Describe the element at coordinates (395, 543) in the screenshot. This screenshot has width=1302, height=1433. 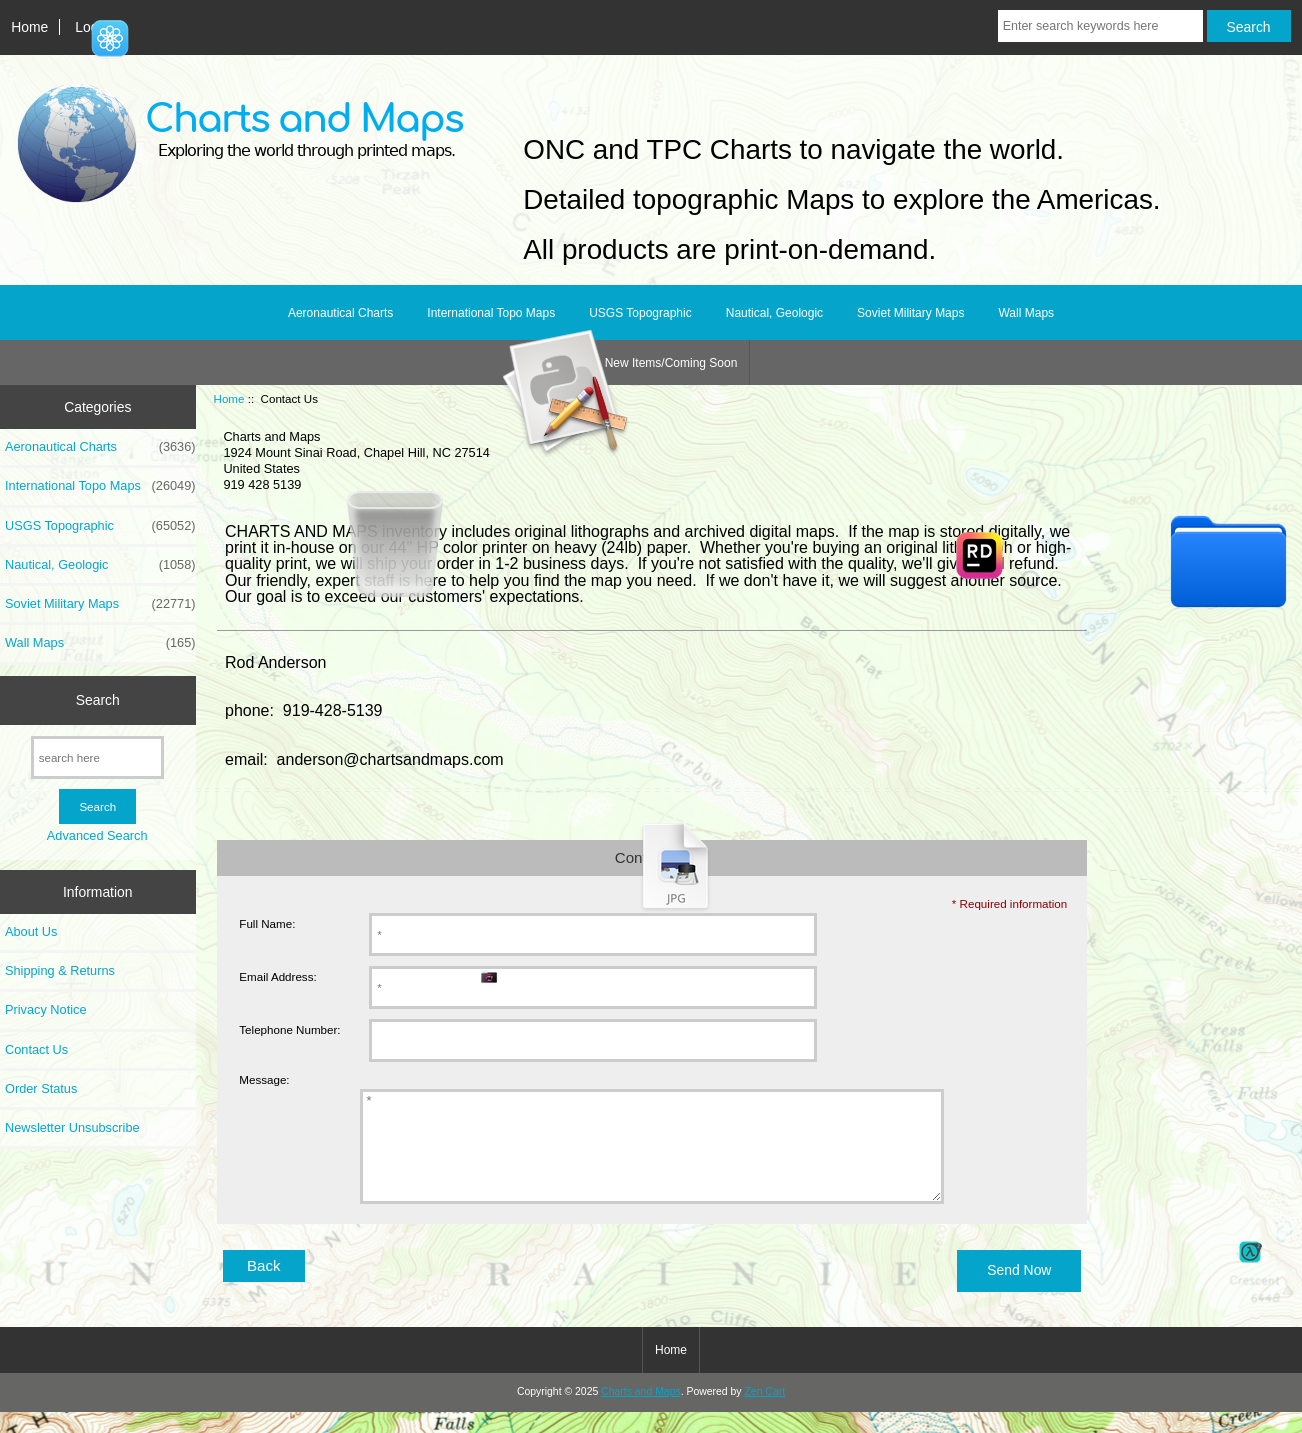
I see `empty trash bin ready to receive deleted files` at that location.